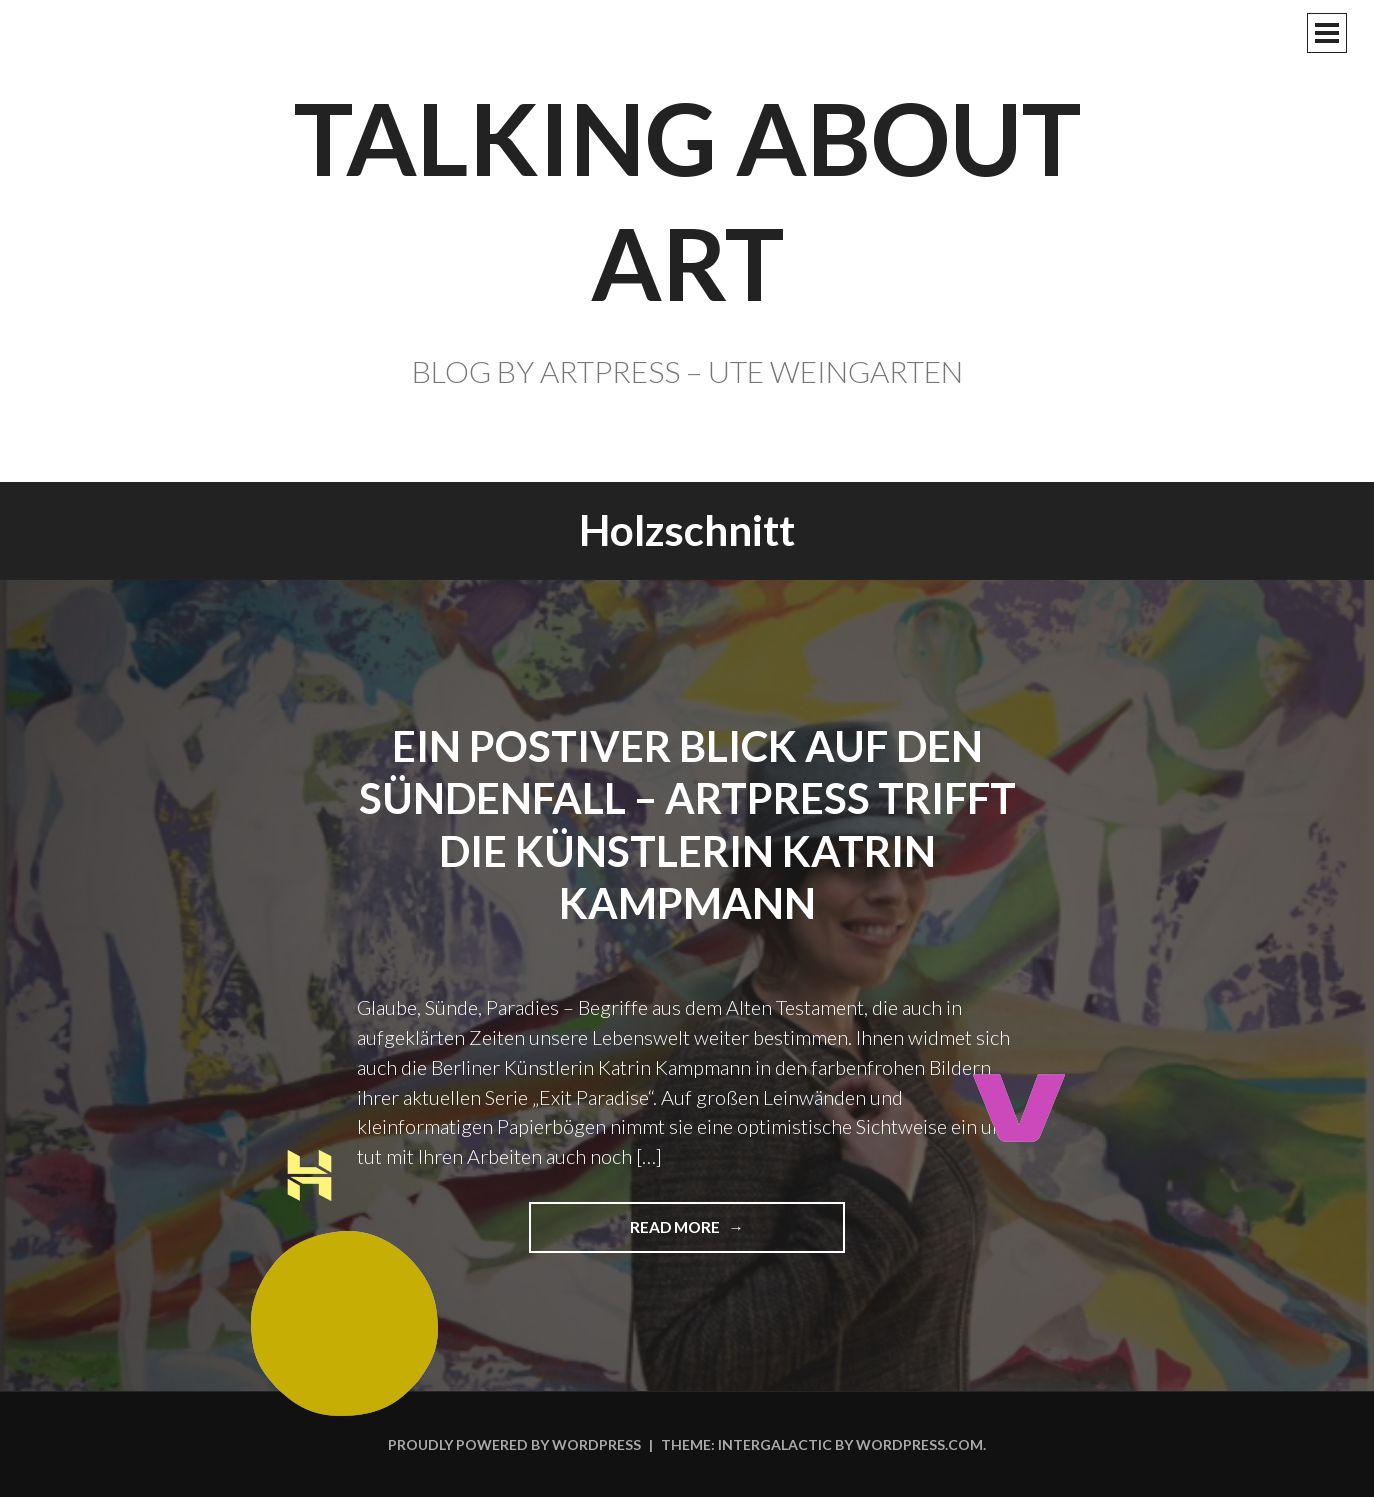  Describe the element at coordinates (309, 1175) in the screenshot. I see `Hostinger web hosting service logo` at that location.